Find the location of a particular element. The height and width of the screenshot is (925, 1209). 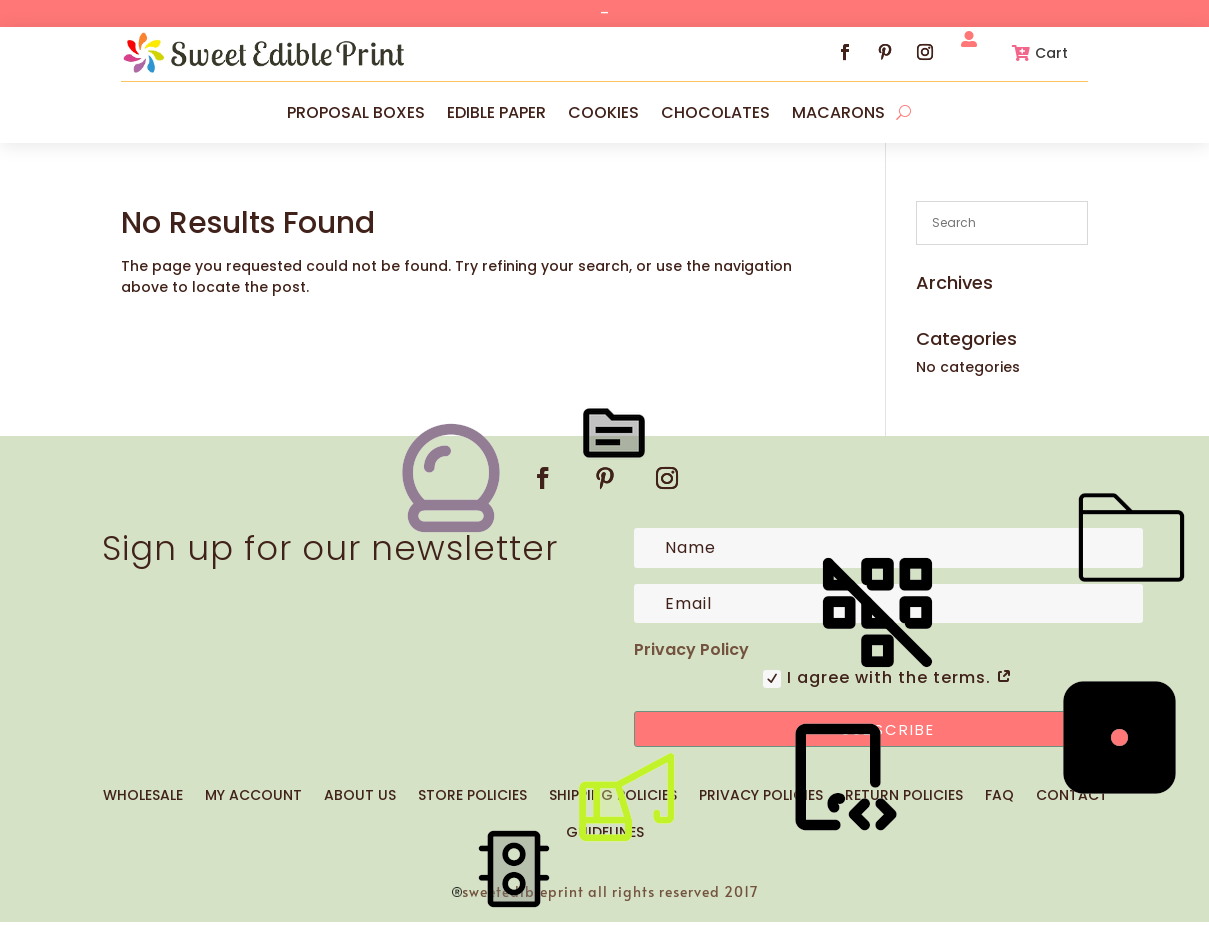

access your files and documents is located at coordinates (1131, 537).